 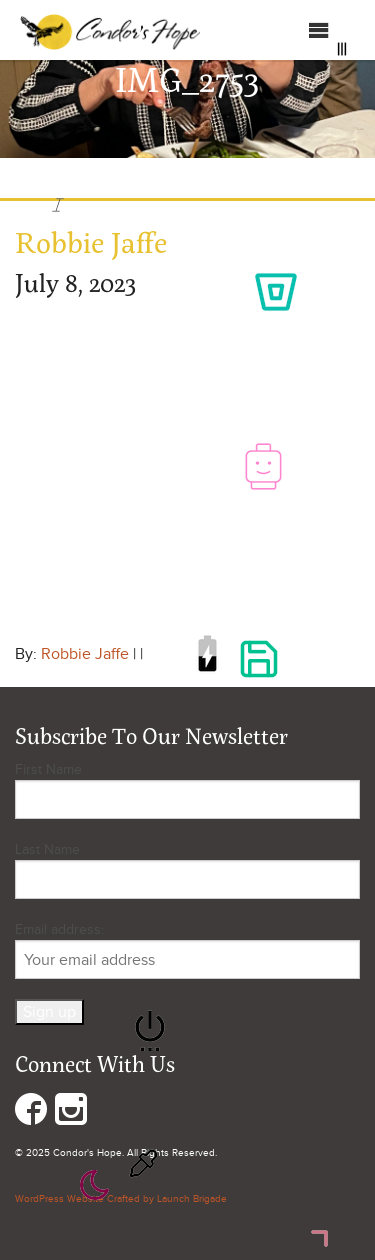 I want to click on apply italic formatting to selected text, so click(x=58, y=205).